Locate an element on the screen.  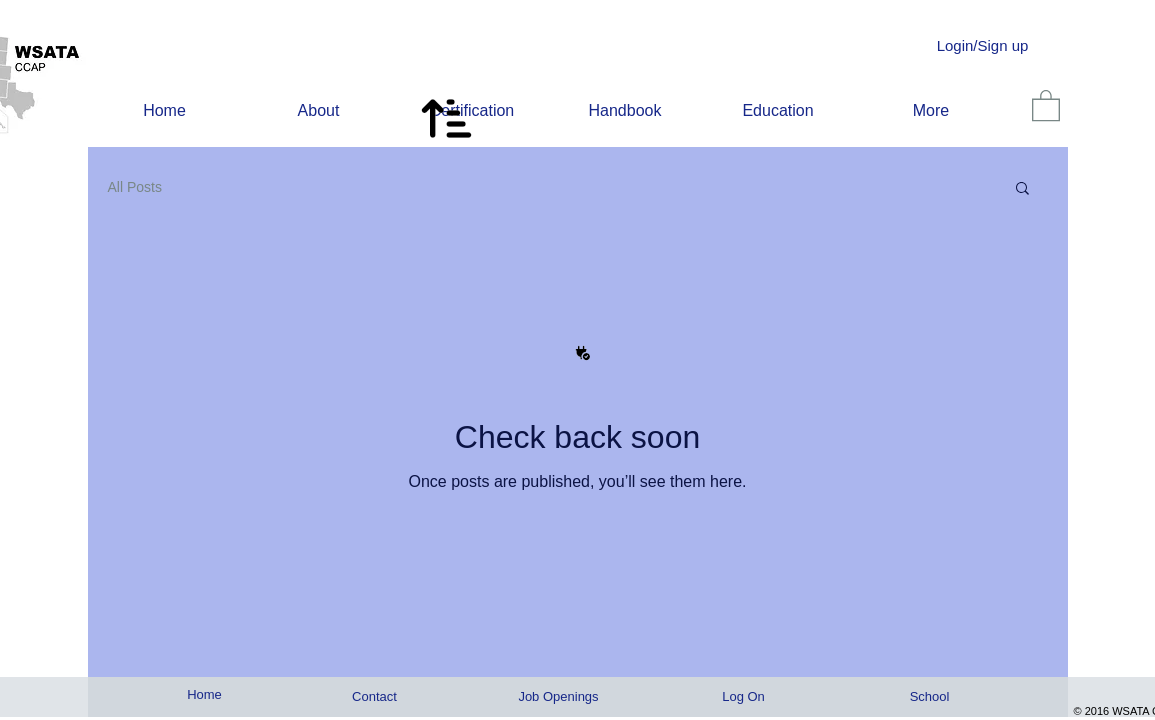
indicates successful connection or power status is located at coordinates (582, 353).